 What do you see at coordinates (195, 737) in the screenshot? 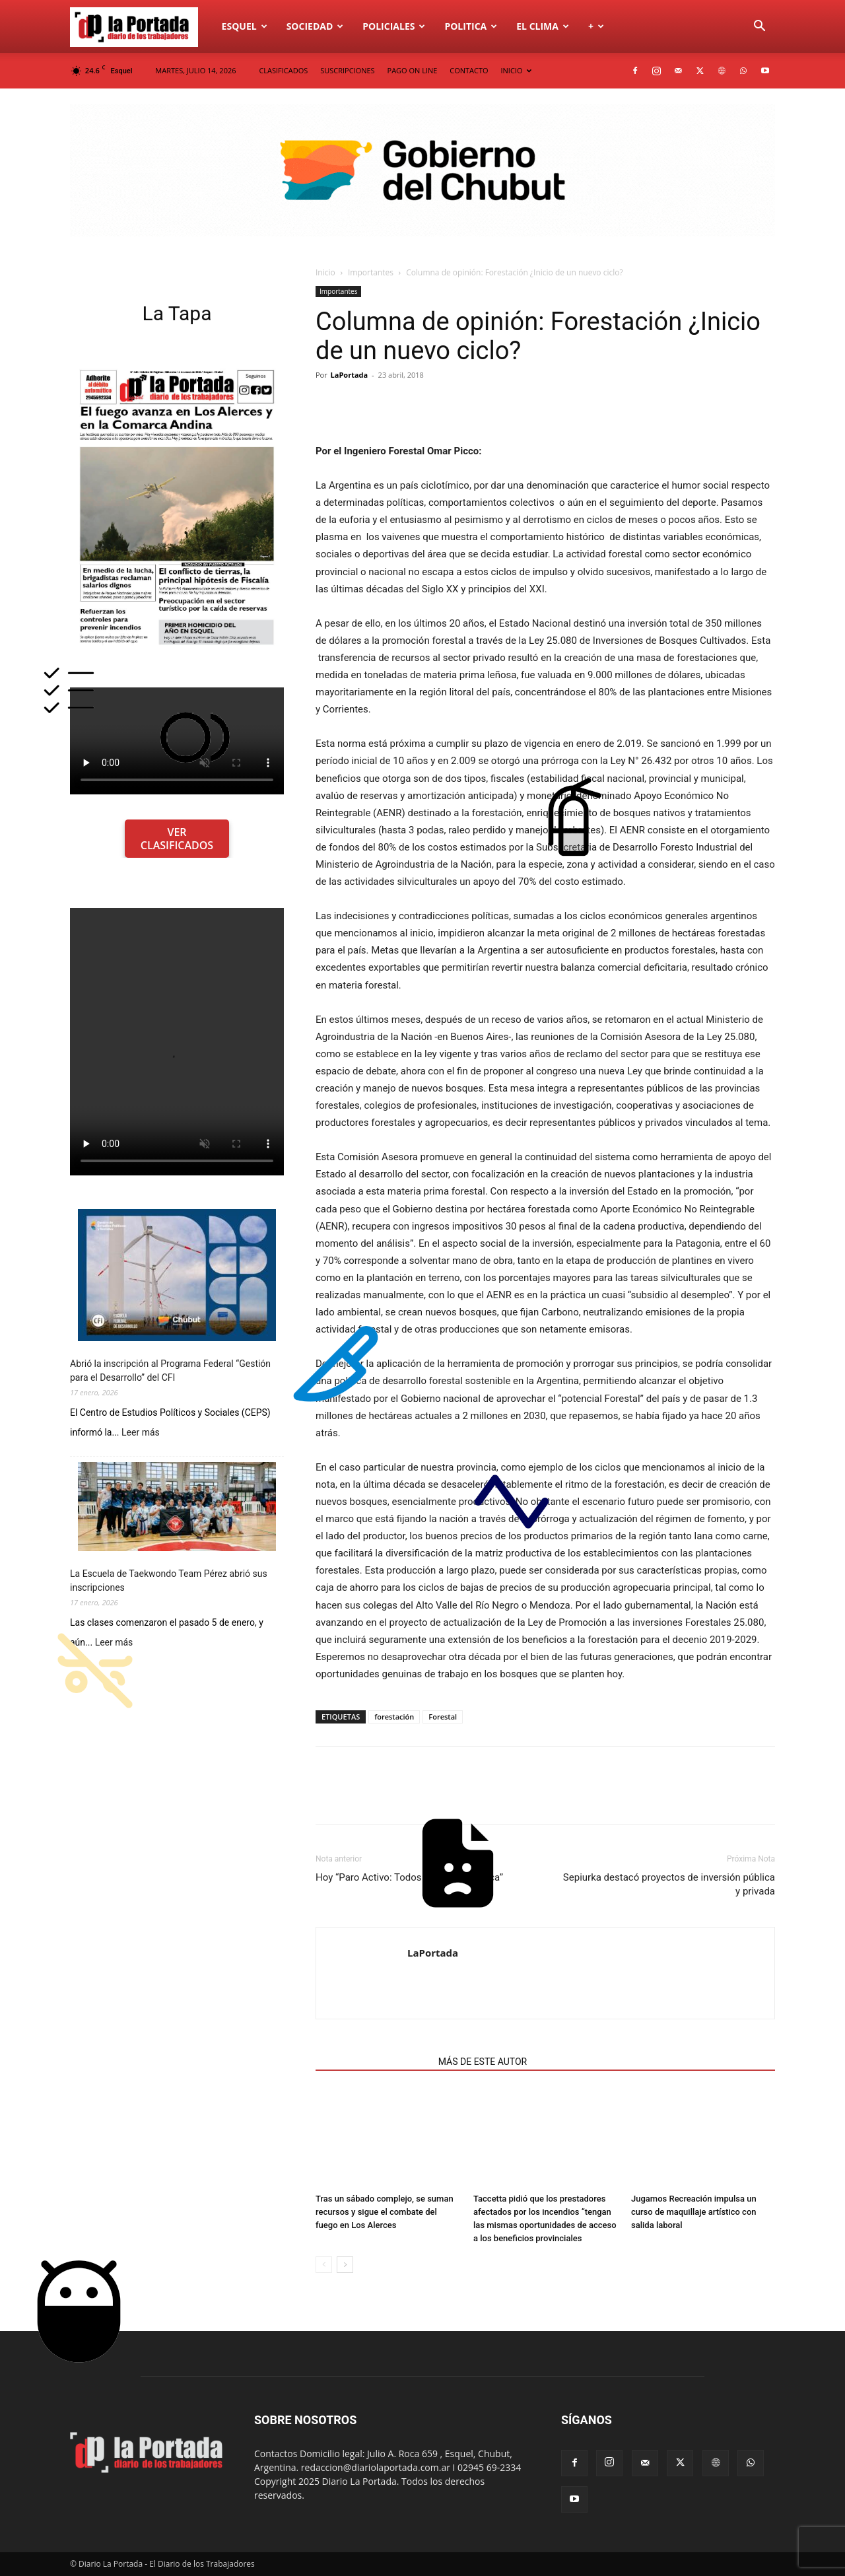
I see `indicates active recording or live streaming status` at bounding box center [195, 737].